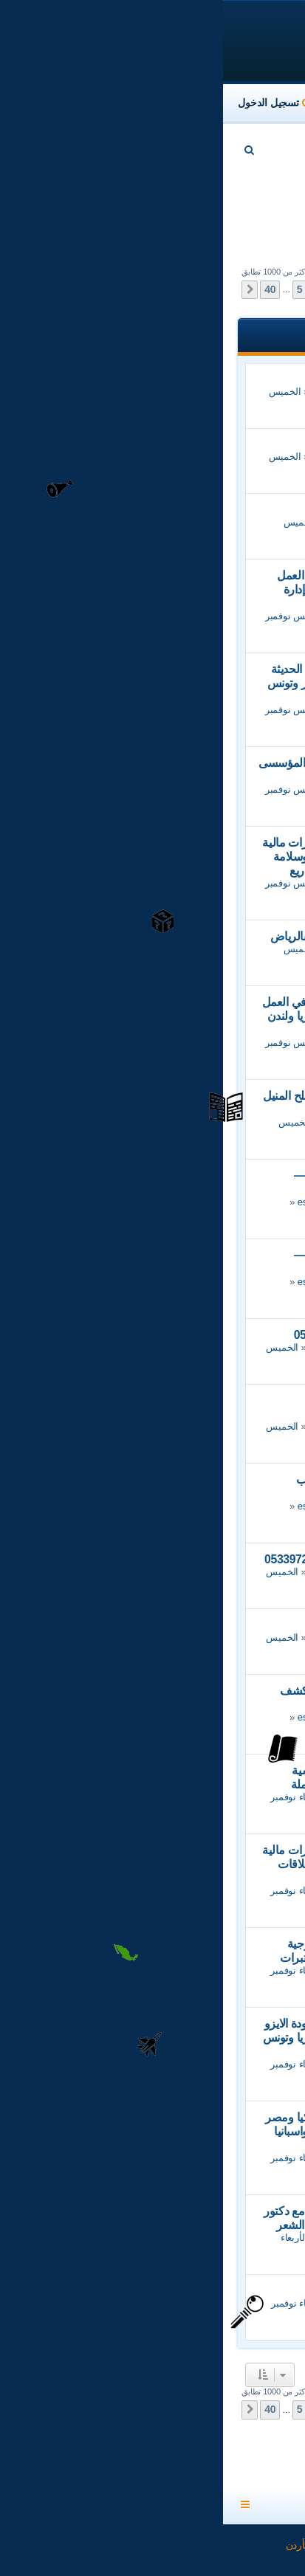  Describe the element at coordinates (149, 2045) in the screenshot. I see `military or combat game mode` at that location.